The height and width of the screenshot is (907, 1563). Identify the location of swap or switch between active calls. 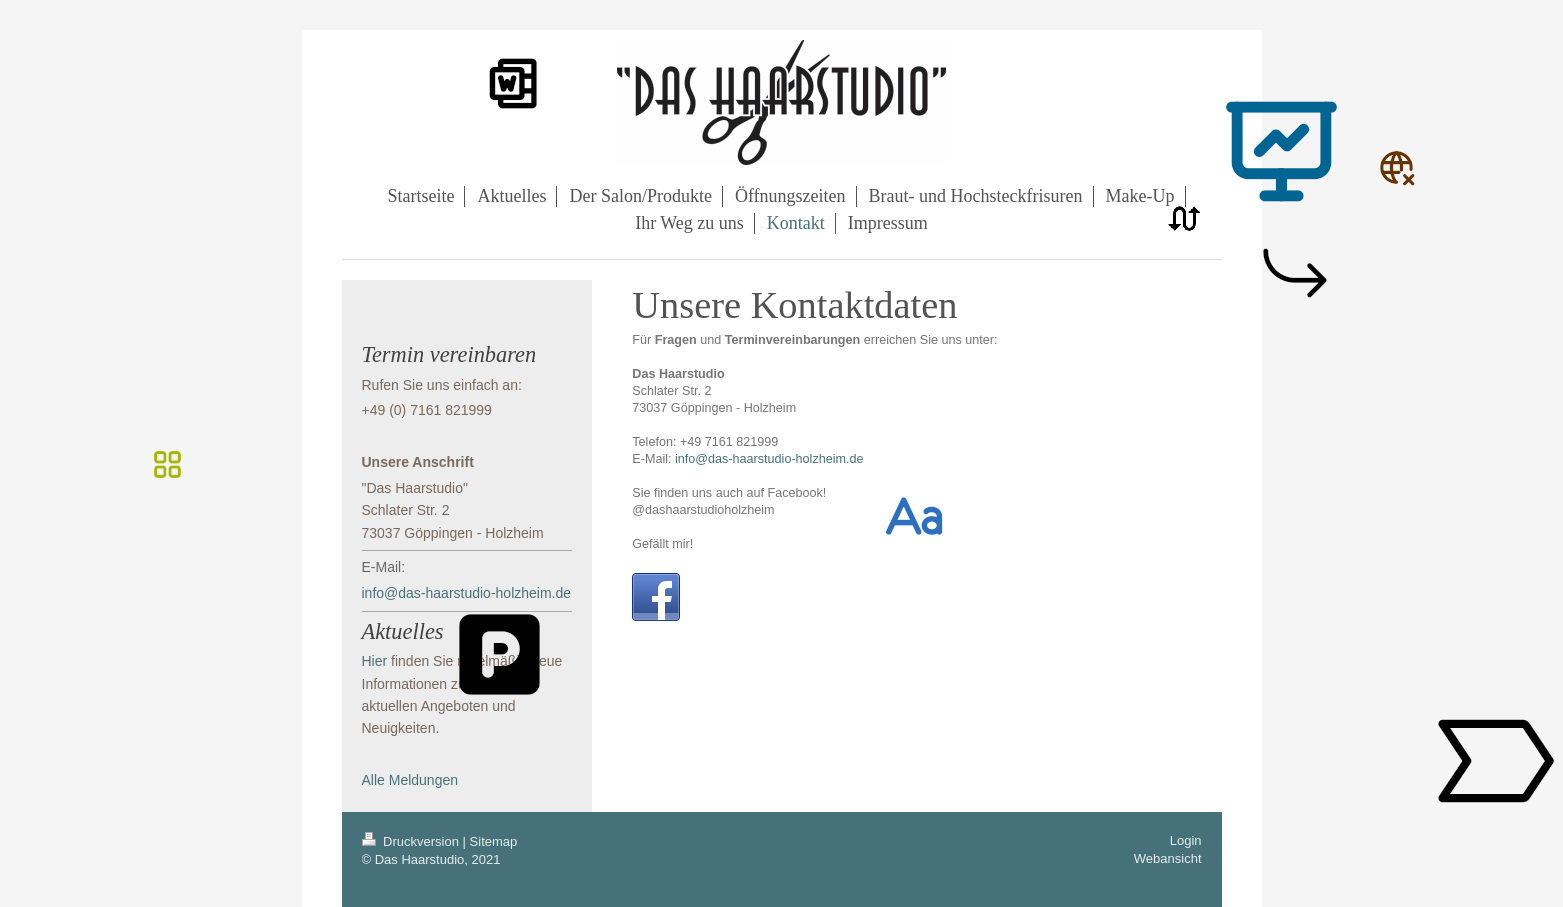
(1184, 219).